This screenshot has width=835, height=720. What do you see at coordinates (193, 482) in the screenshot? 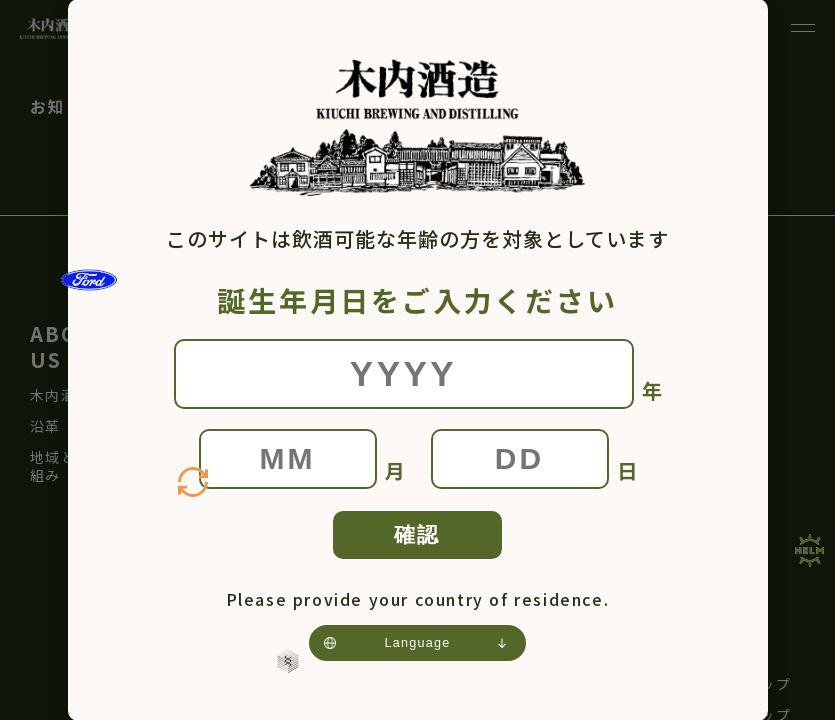
I see `repeat or loop content continuously` at bounding box center [193, 482].